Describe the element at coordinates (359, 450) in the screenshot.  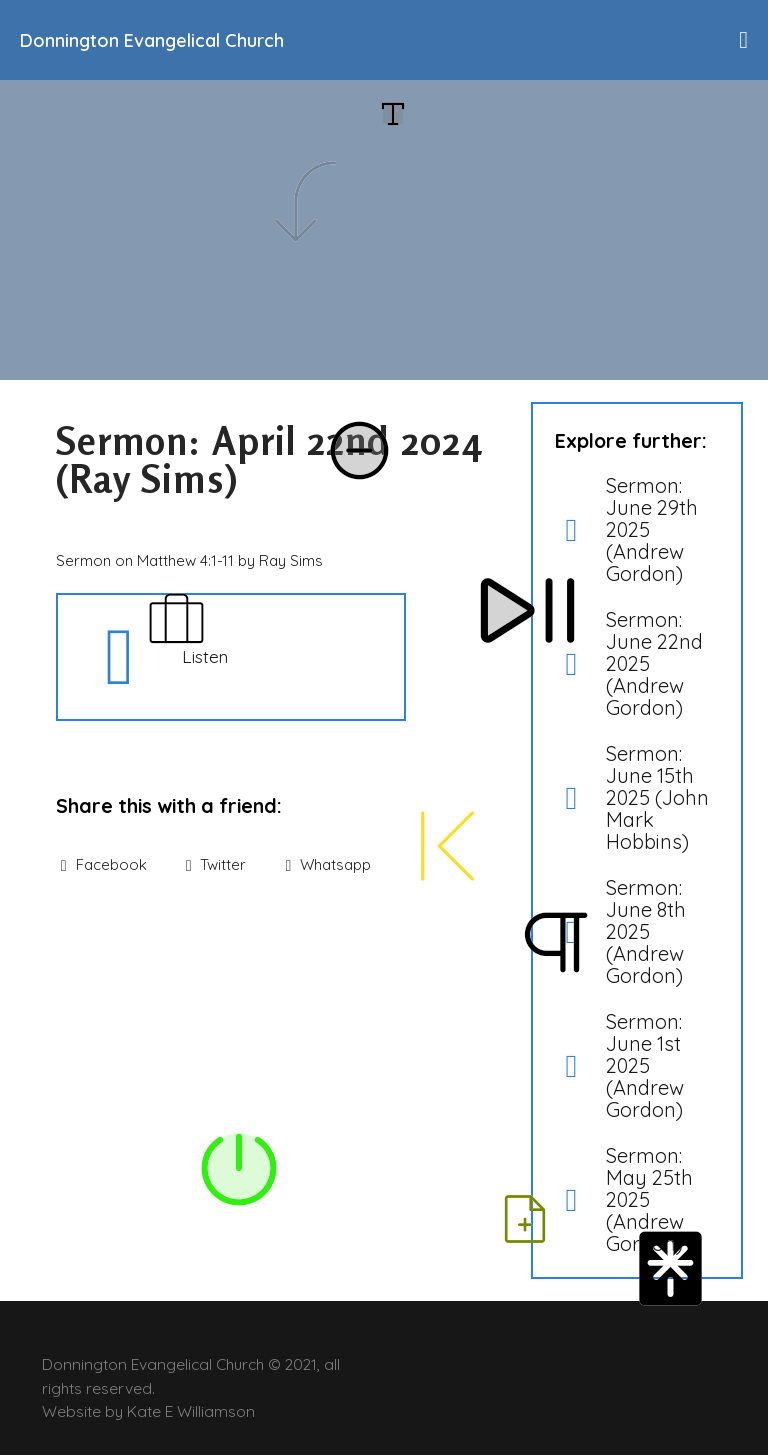
I see `remove an item from a list` at that location.